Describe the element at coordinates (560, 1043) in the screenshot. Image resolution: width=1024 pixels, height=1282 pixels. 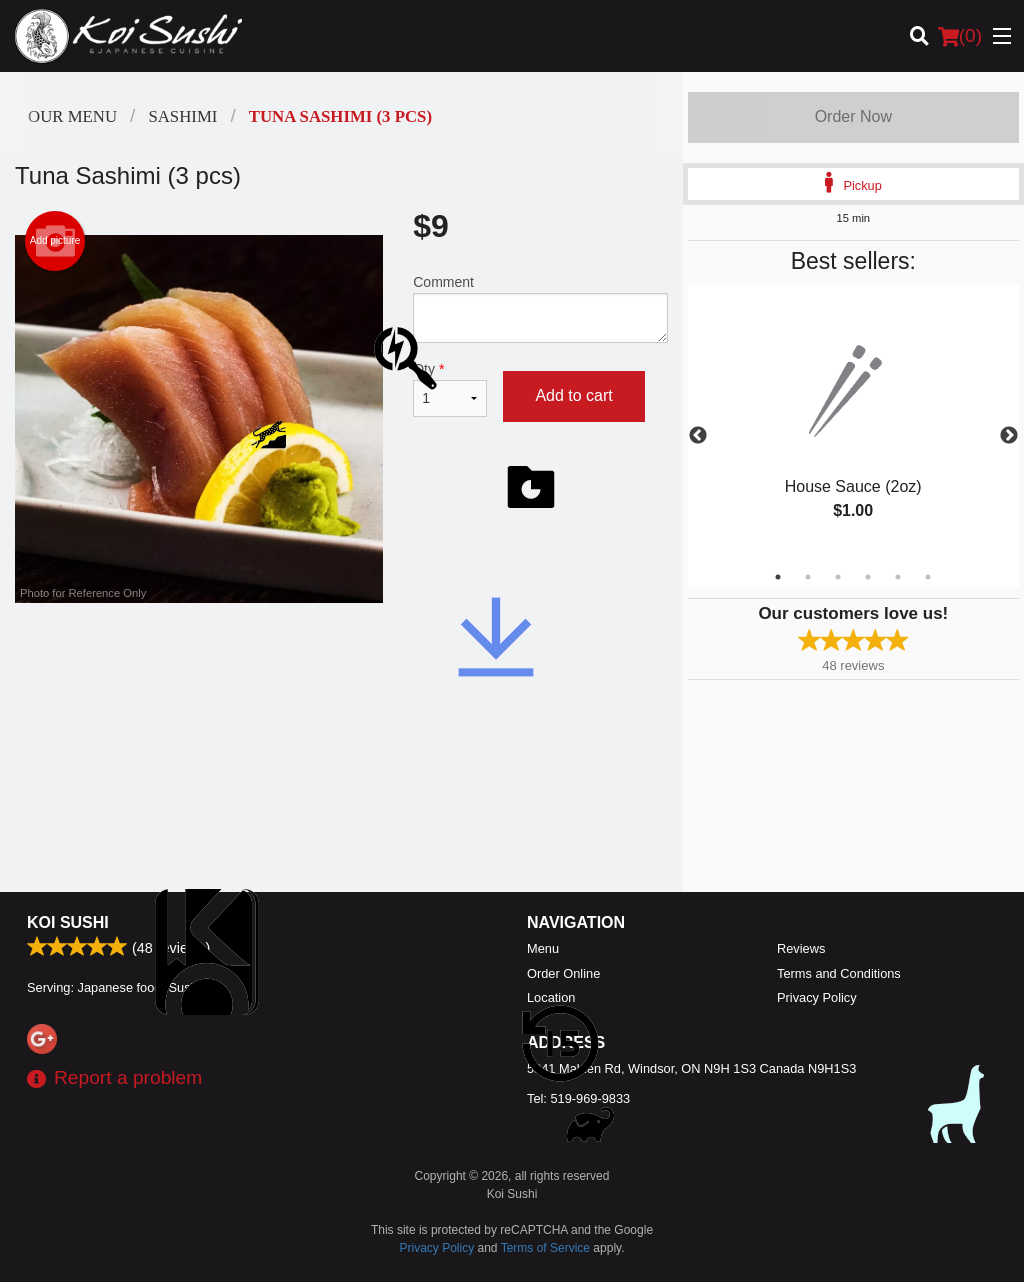
I see `rewind 15 seconds` at that location.